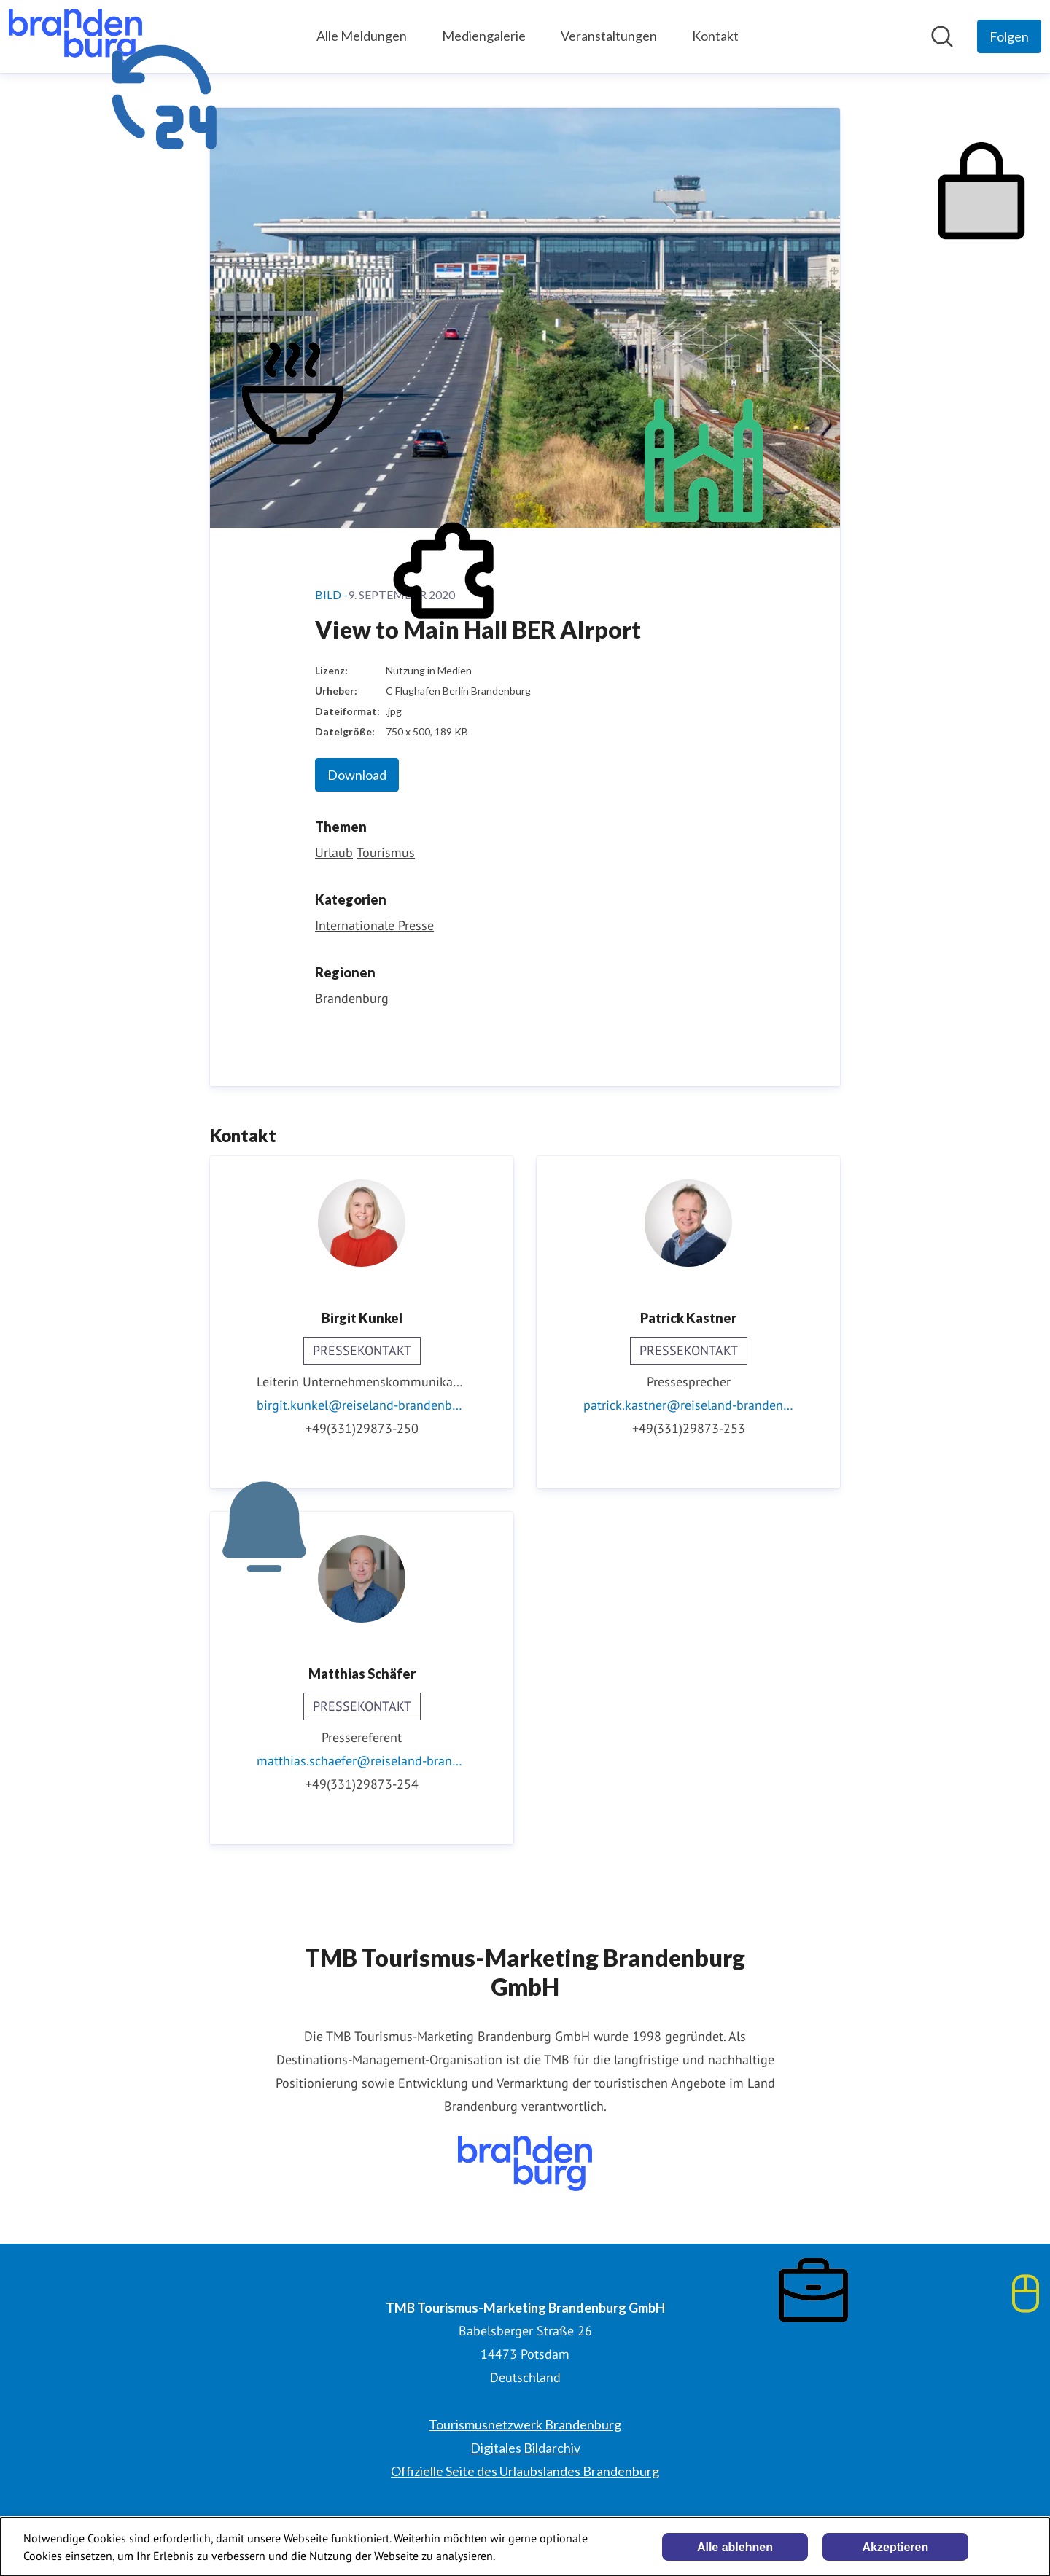 The height and width of the screenshot is (2576, 1050). I want to click on view notifications, so click(264, 1526).